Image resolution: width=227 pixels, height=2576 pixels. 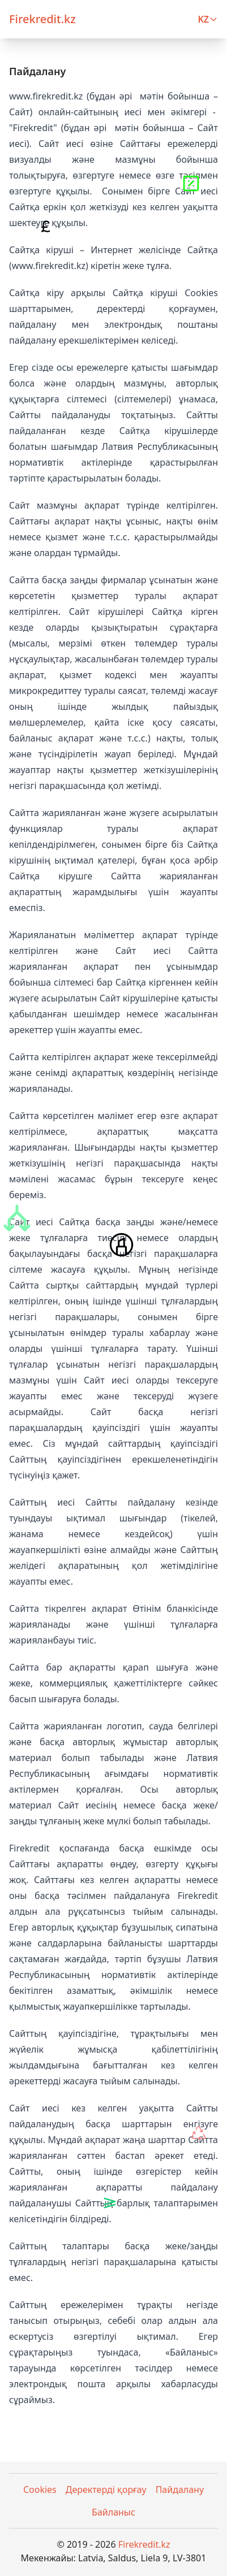 I want to click on view discount or percentage-based pricing, so click(x=191, y=183).